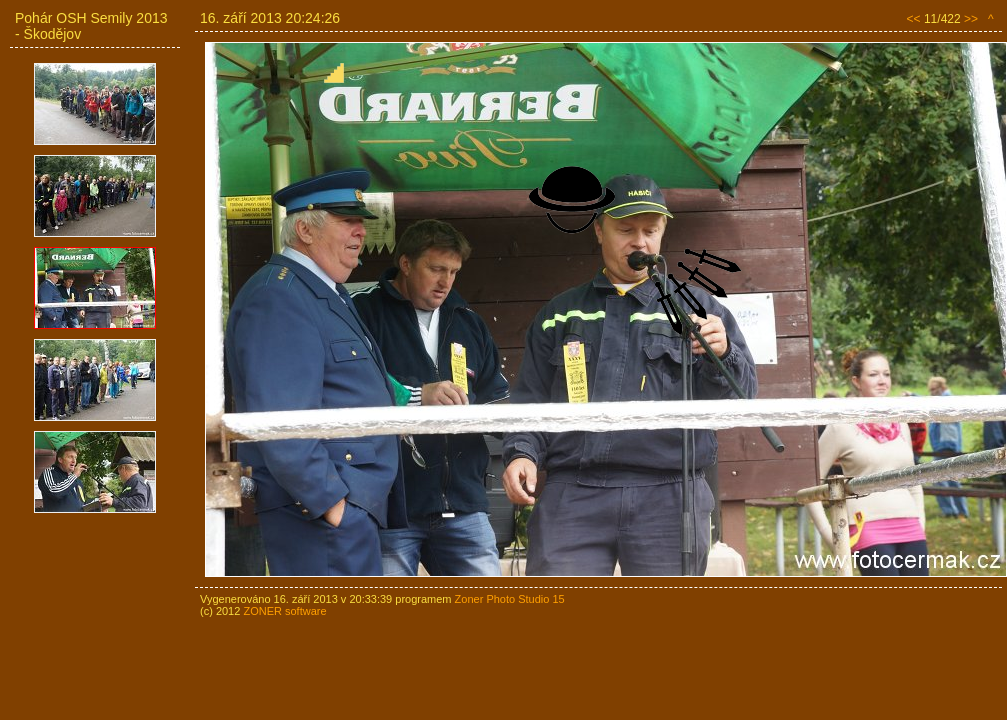 This screenshot has height=720, width=1007. What do you see at coordinates (572, 201) in the screenshot?
I see `select military or soldier class` at bounding box center [572, 201].